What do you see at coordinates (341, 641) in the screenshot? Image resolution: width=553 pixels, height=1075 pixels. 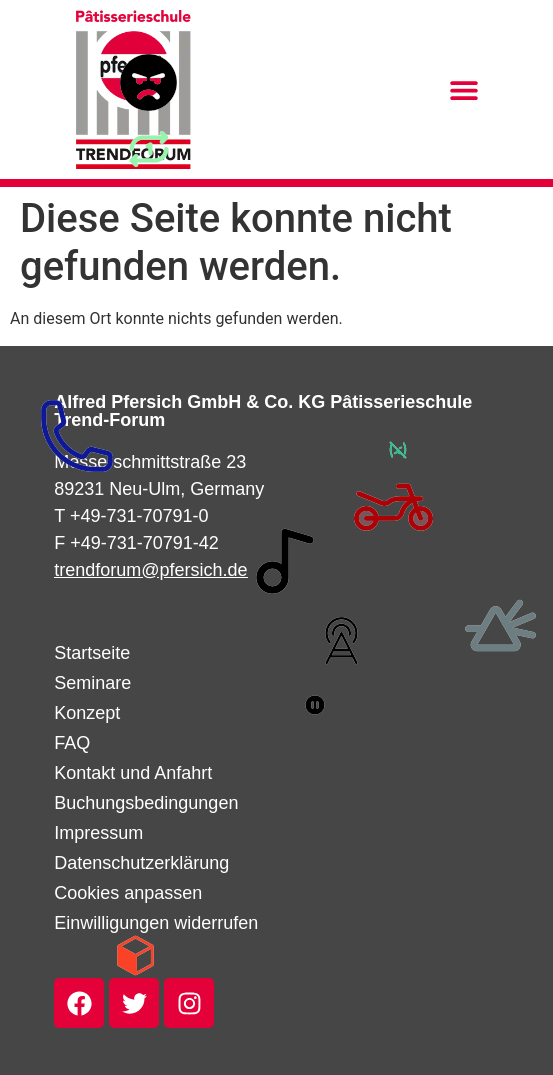 I see `indicates cellular network signal or connectivity` at bounding box center [341, 641].